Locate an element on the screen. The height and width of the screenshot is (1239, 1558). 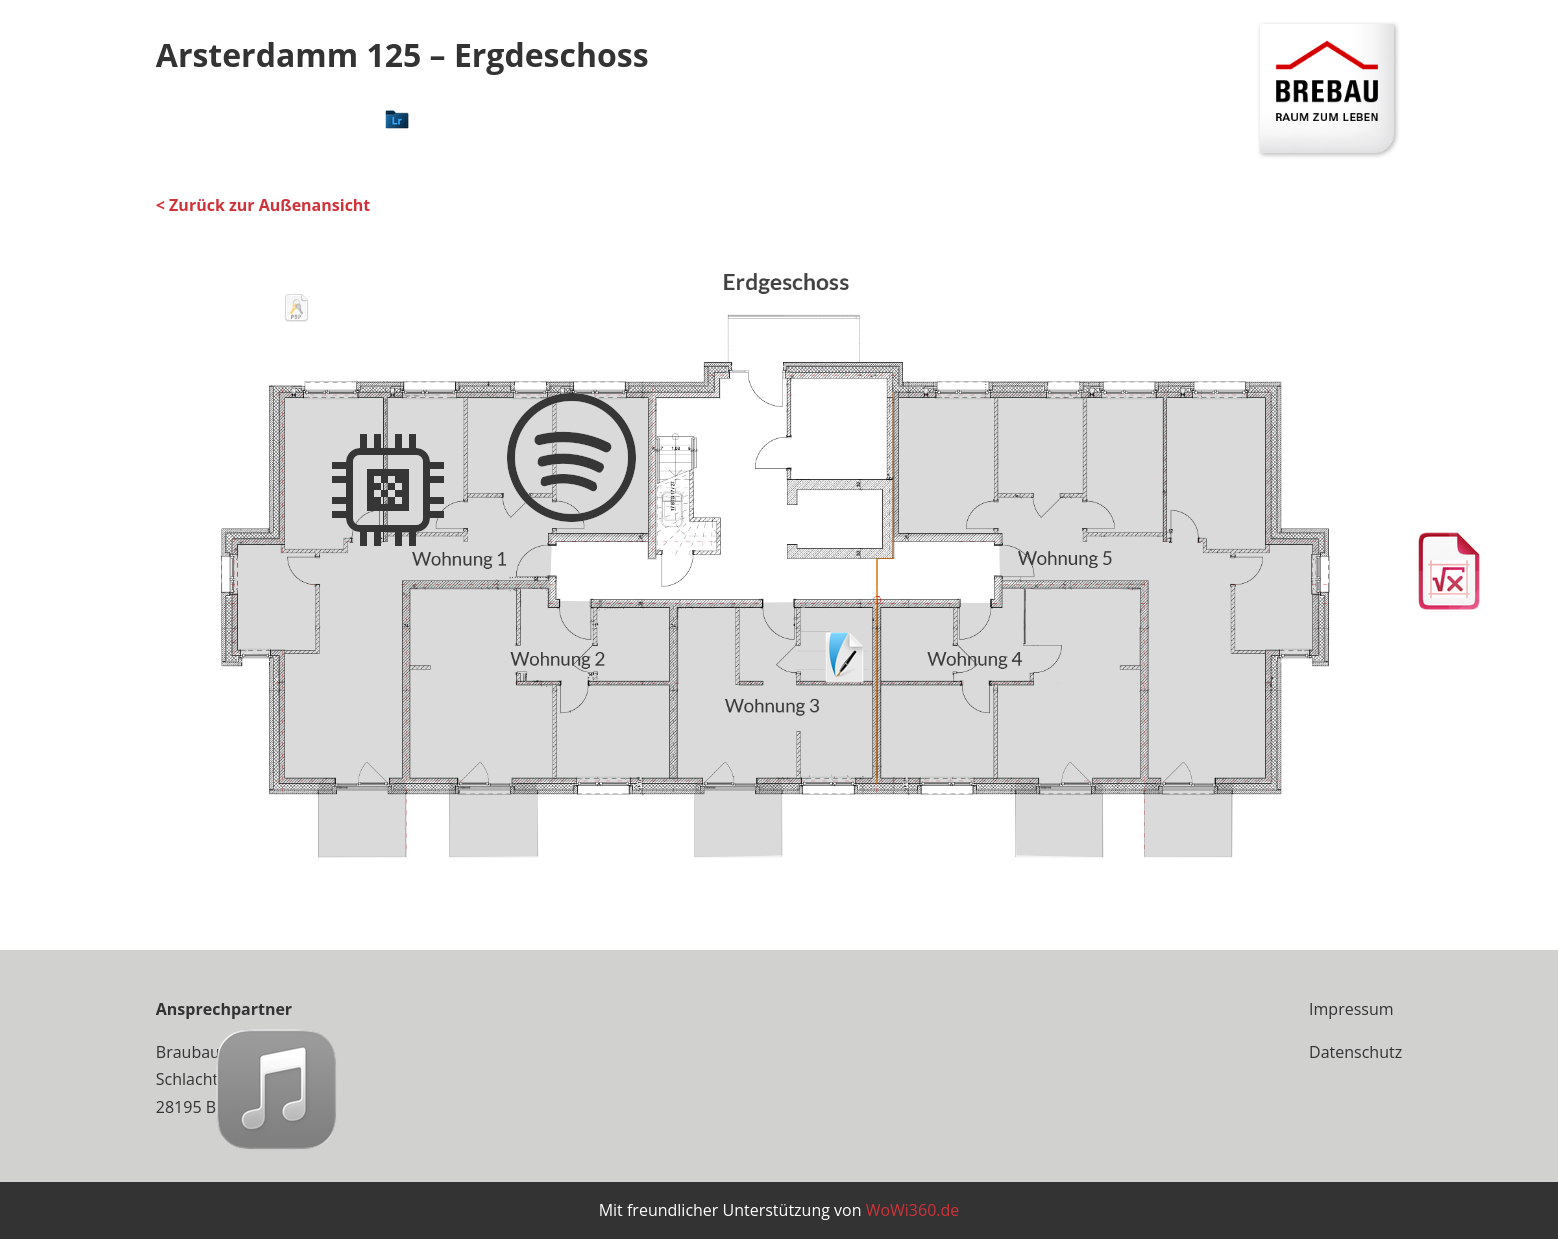
access electronics or hardware settings is located at coordinates (388, 490).